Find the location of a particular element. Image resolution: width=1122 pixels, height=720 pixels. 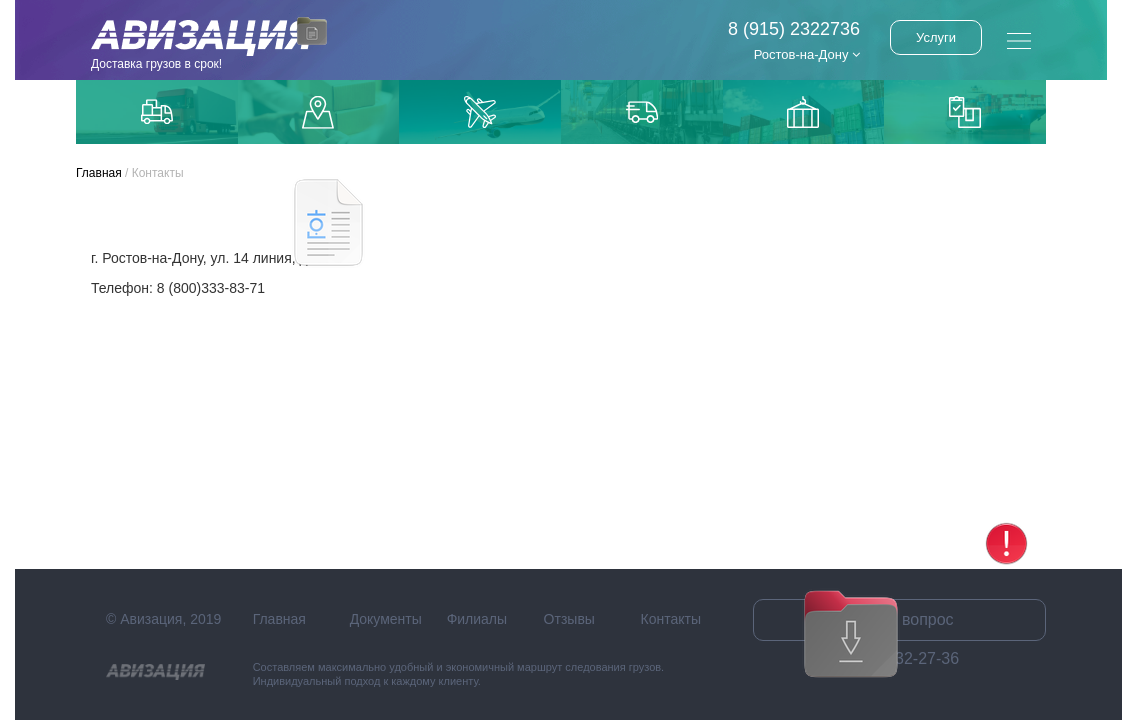

access your downloads folder is located at coordinates (851, 634).